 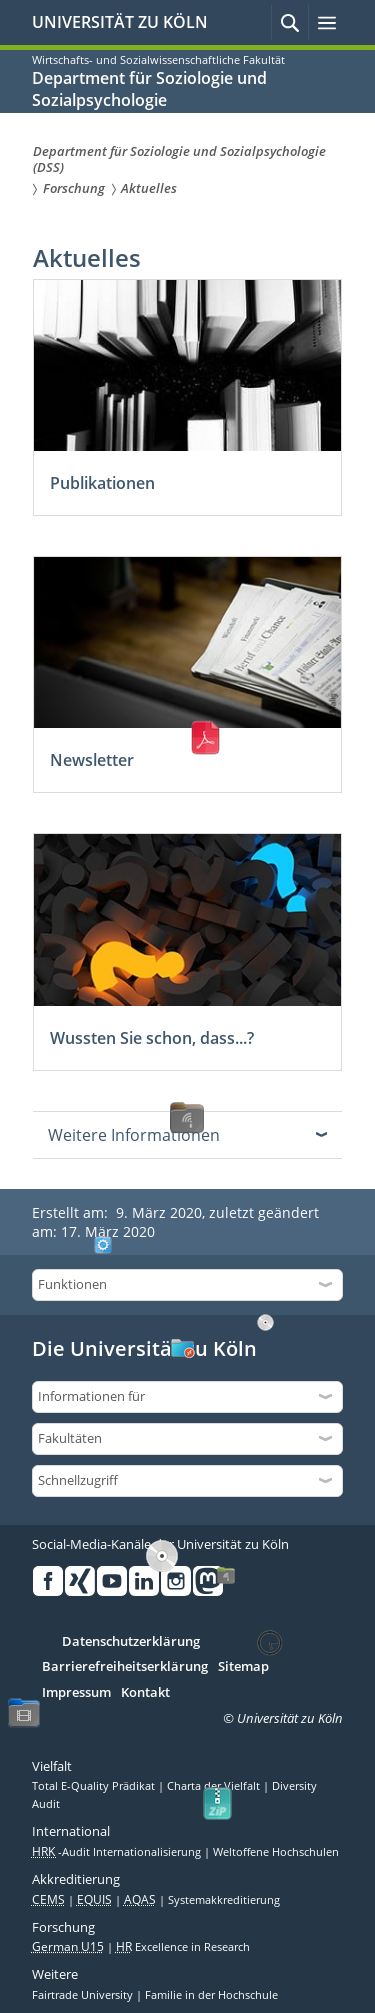 I want to click on open your videos folder, so click(x=24, y=1712).